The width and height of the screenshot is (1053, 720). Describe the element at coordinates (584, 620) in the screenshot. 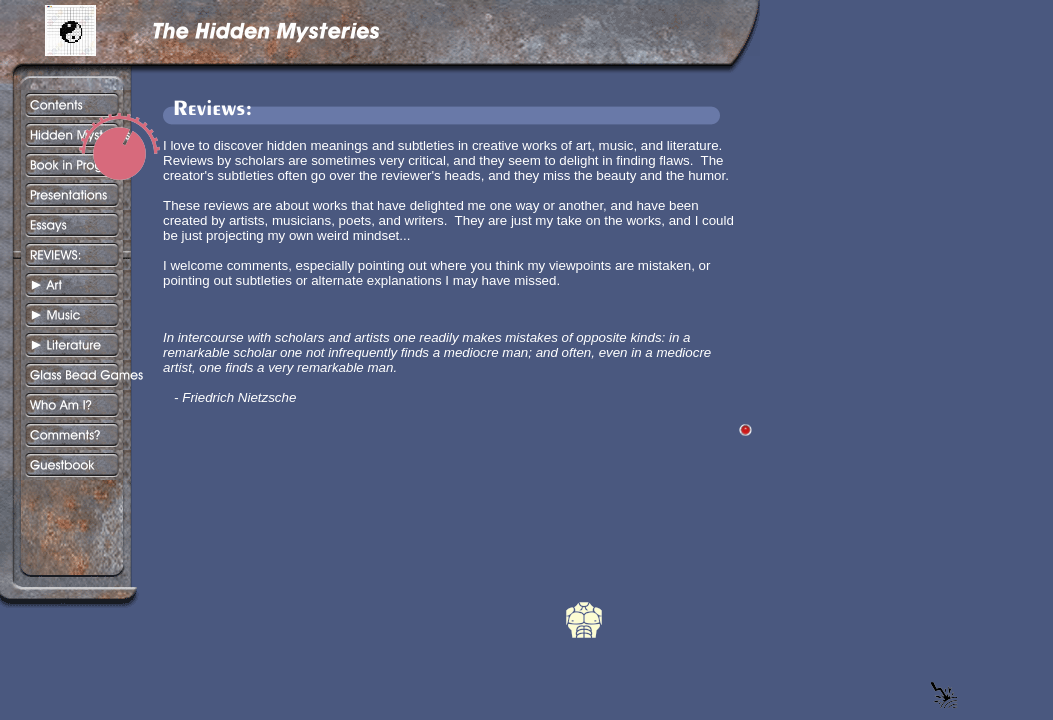

I see `view fitness or strength stats` at that location.